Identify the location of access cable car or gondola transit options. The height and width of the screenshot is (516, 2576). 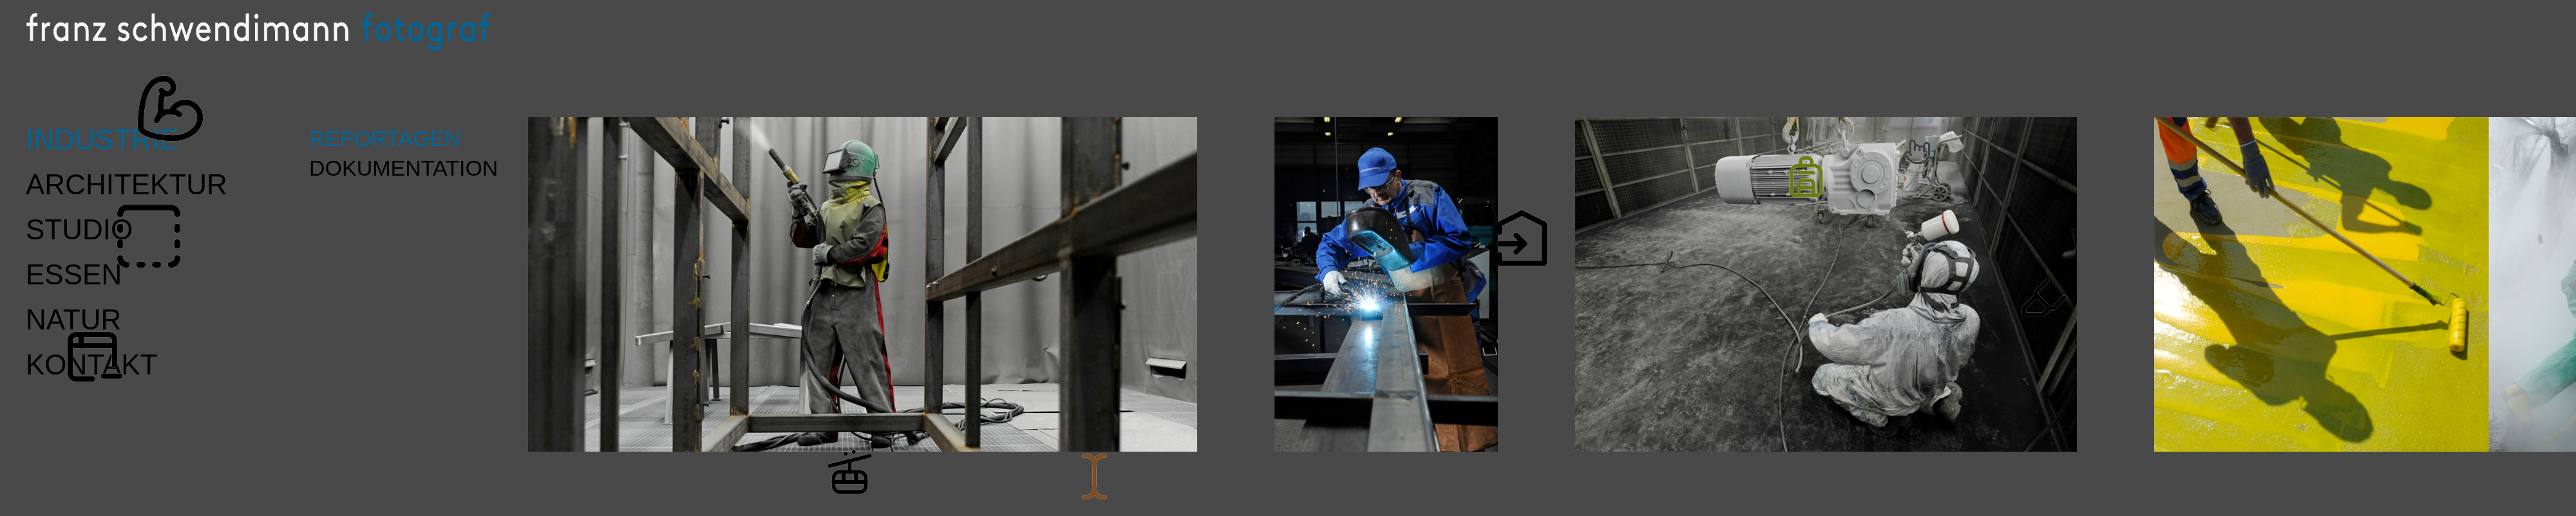
(849, 472).